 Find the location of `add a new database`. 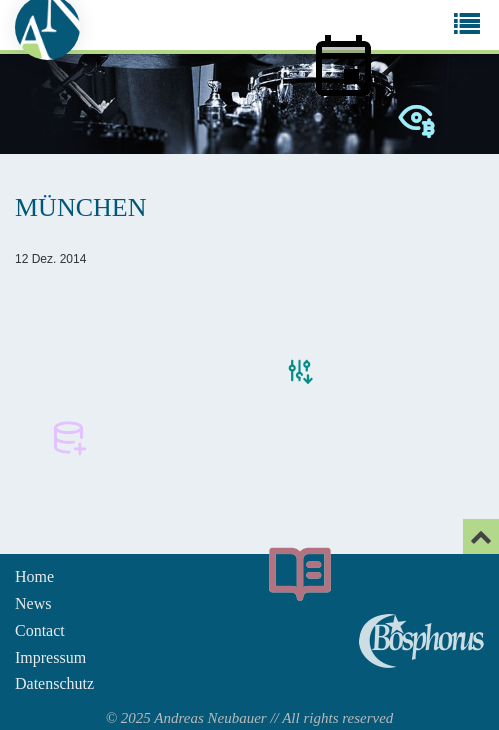

add a new database is located at coordinates (68, 437).